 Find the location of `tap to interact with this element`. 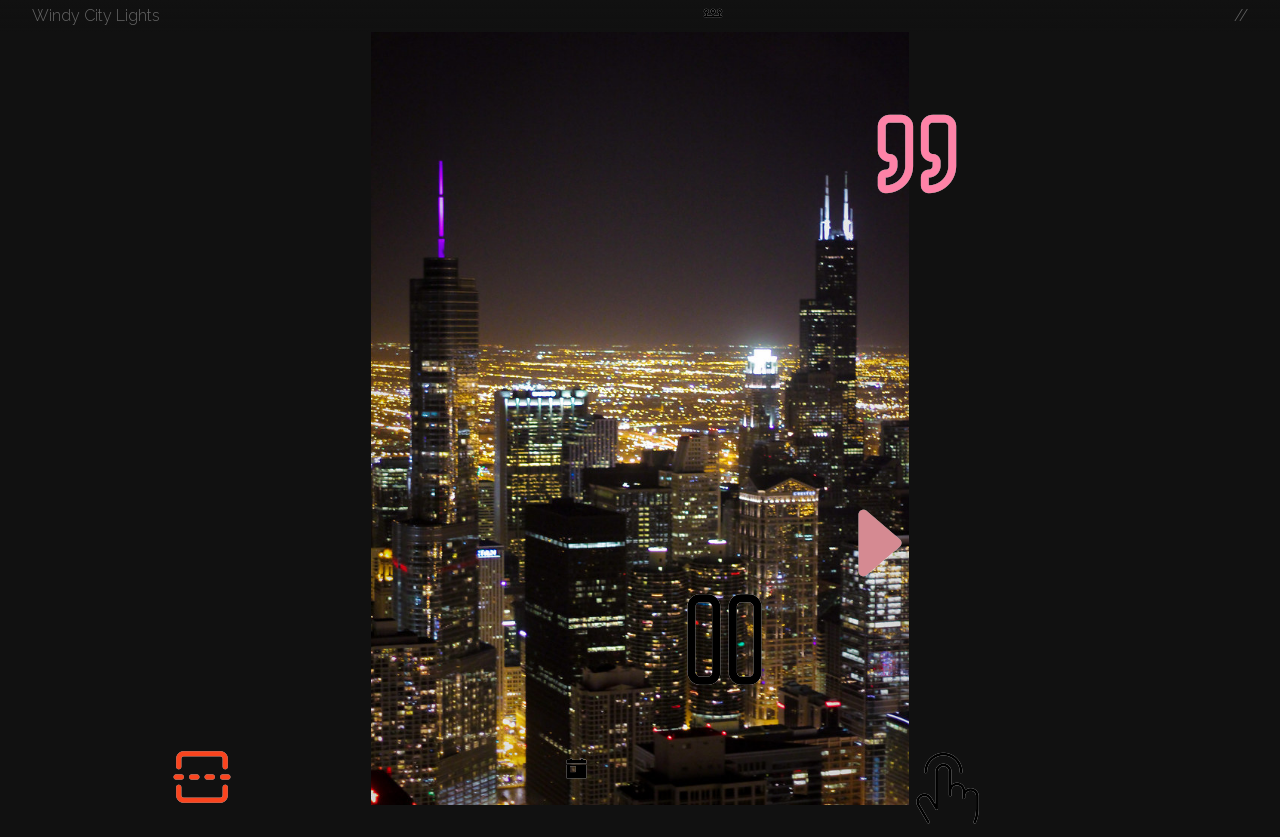

tap to interact with this element is located at coordinates (947, 789).